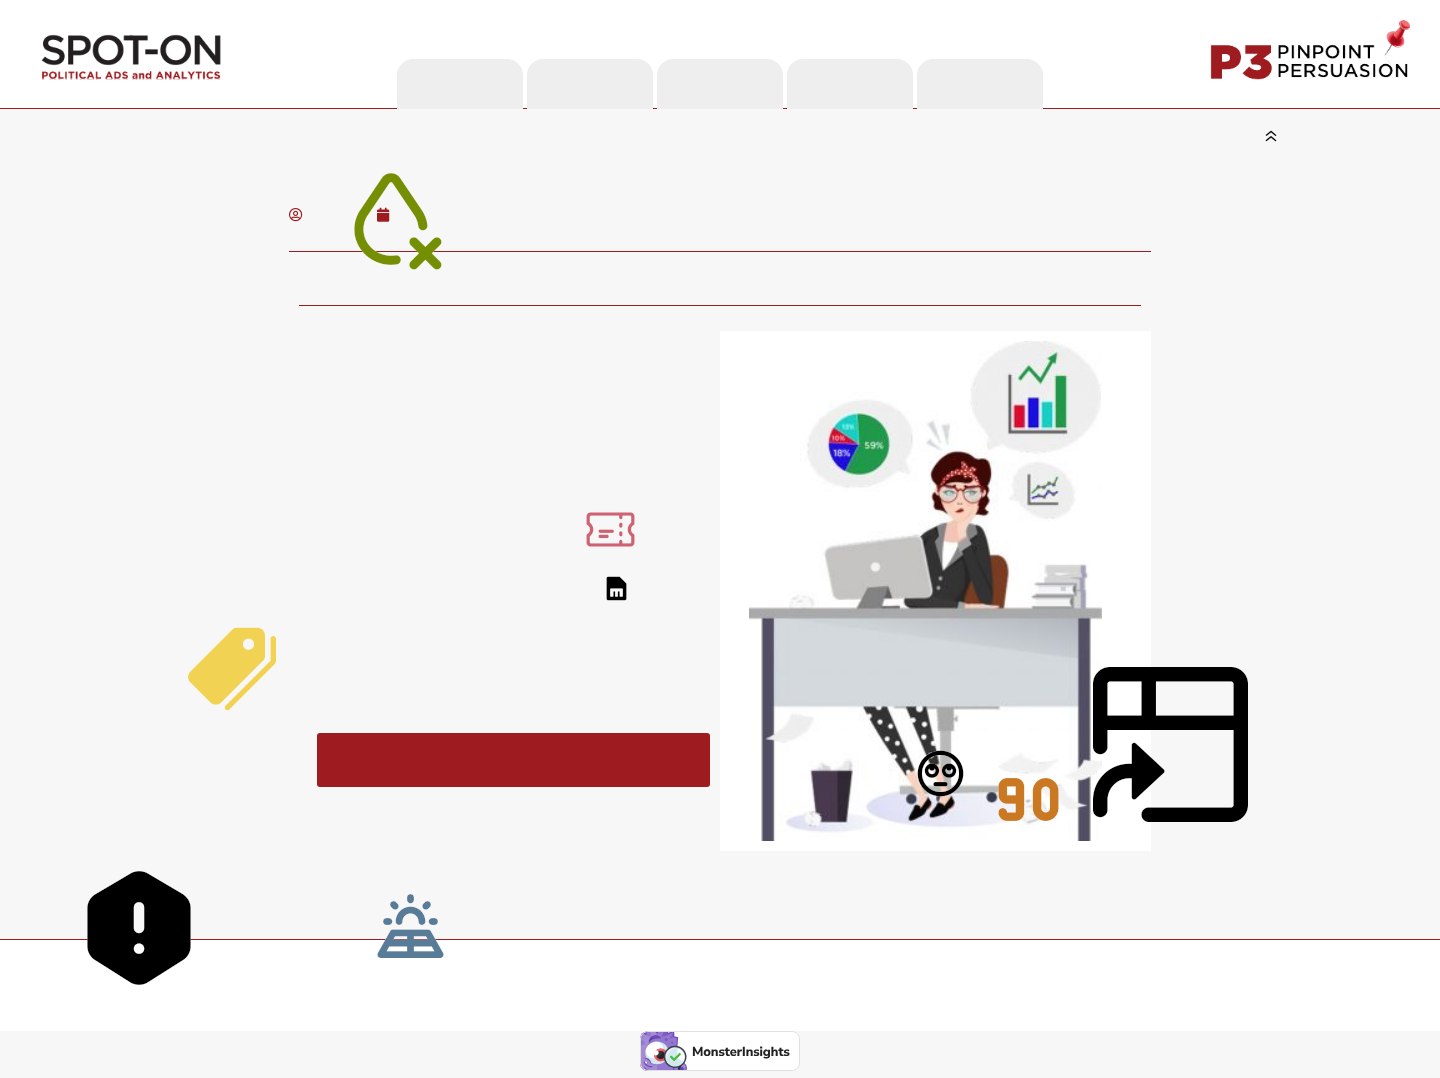 Image resolution: width=1440 pixels, height=1078 pixels. I want to click on access solar energy settings, so click(410, 929).